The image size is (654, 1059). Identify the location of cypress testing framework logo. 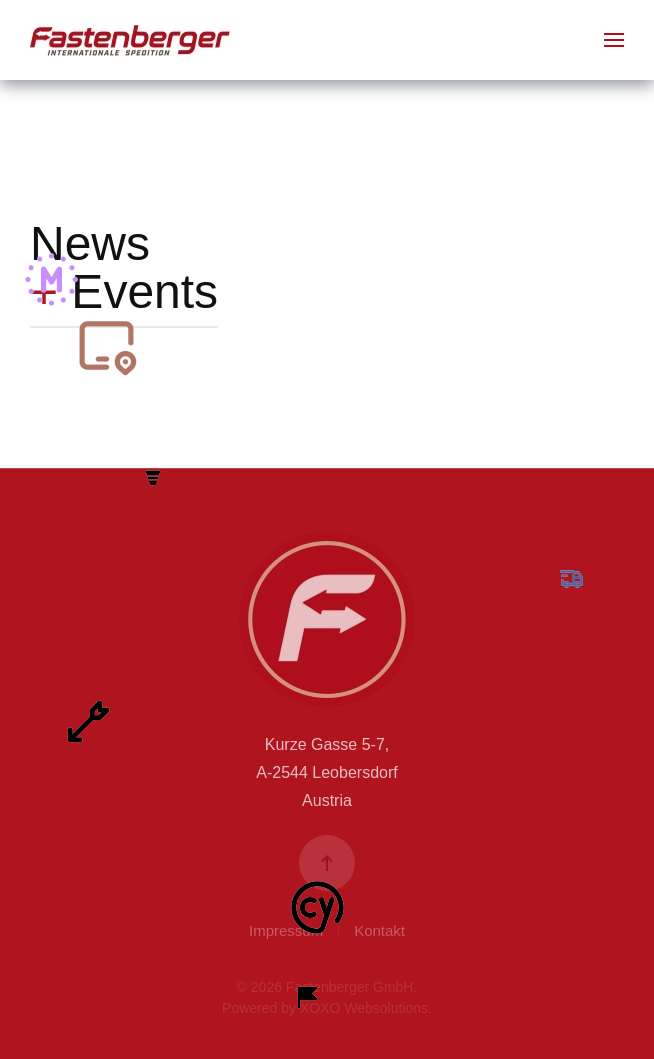
(317, 907).